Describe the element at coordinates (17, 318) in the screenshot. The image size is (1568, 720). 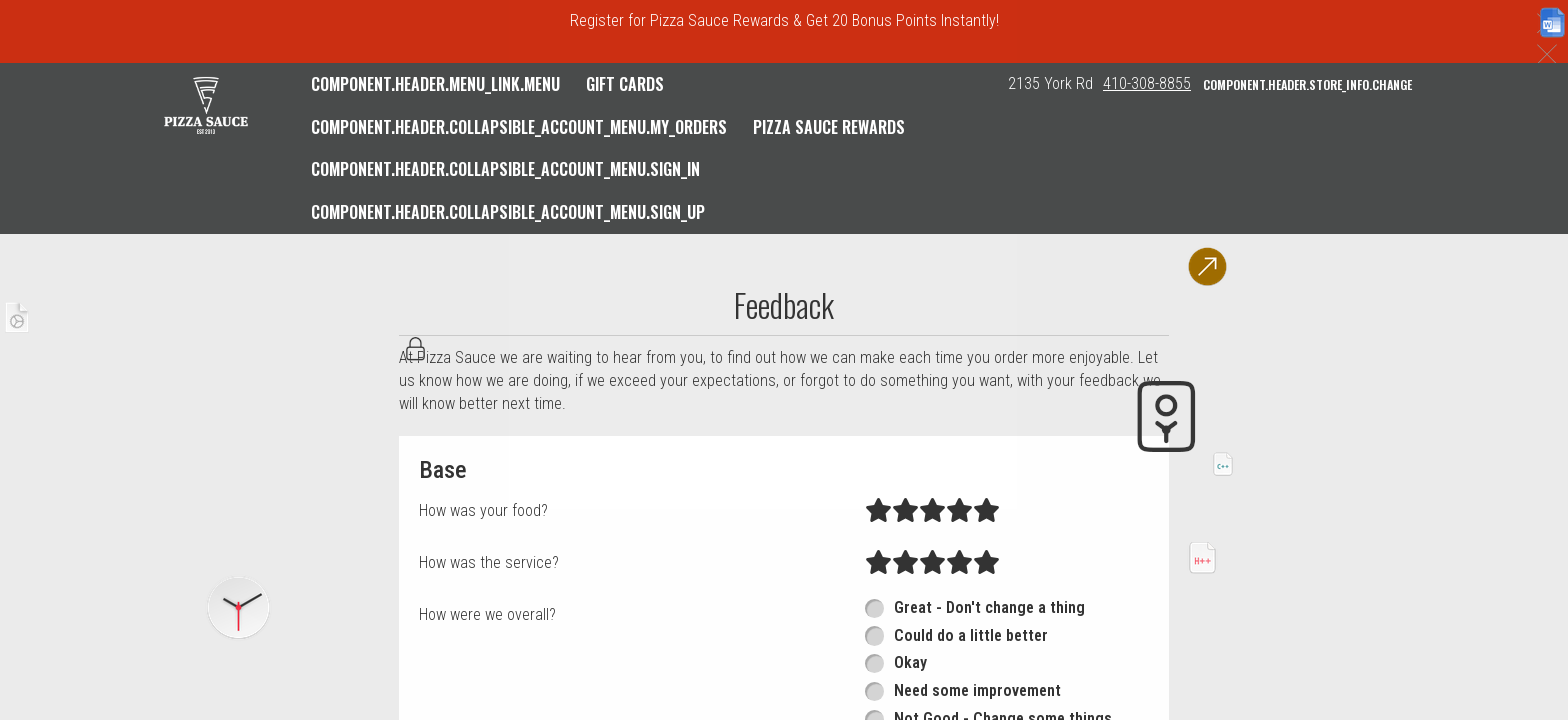
I see `a batch file or executable script` at that location.